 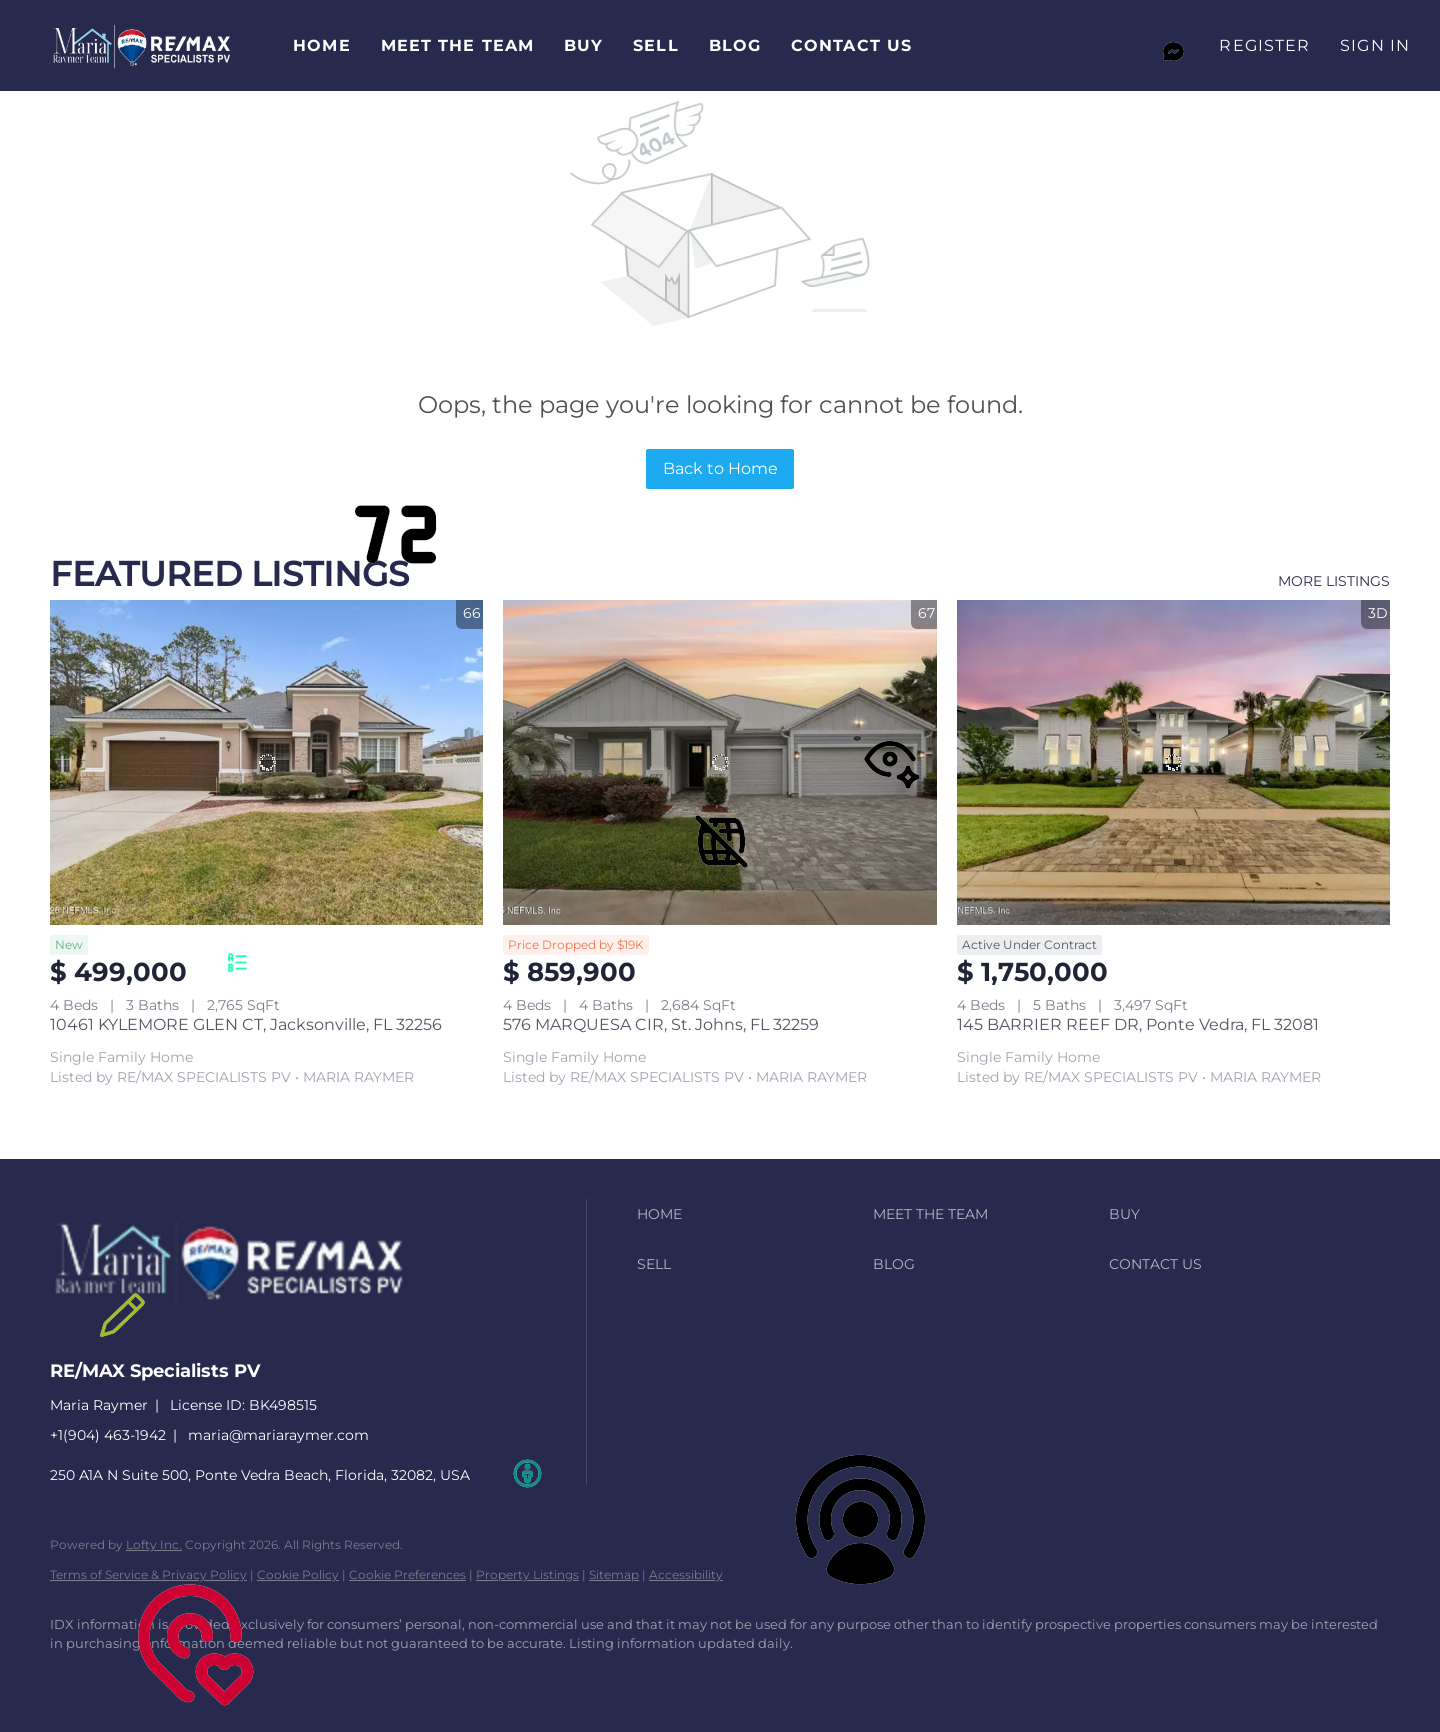 What do you see at coordinates (237, 962) in the screenshot?
I see `toggle alphabetical list view` at bounding box center [237, 962].